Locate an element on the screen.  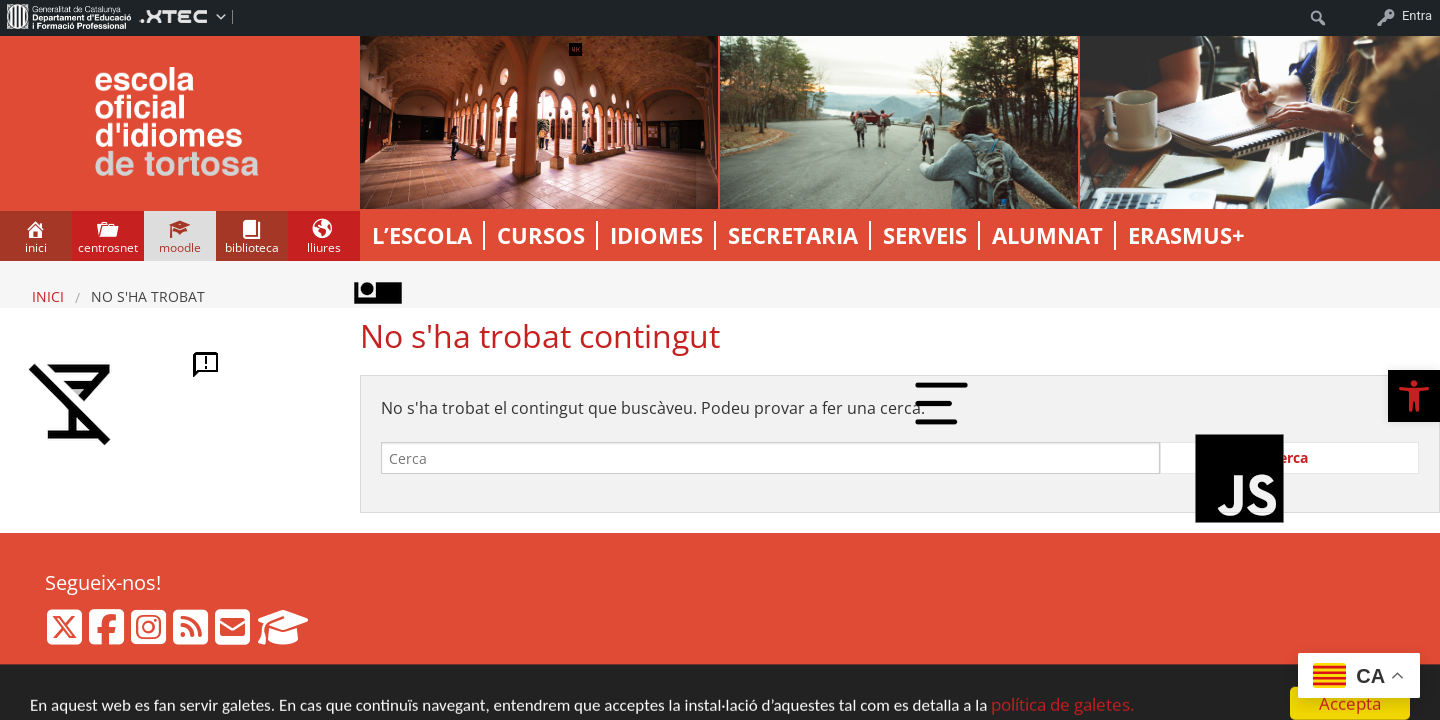
indicates javascript programming language is located at coordinates (1239, 478).